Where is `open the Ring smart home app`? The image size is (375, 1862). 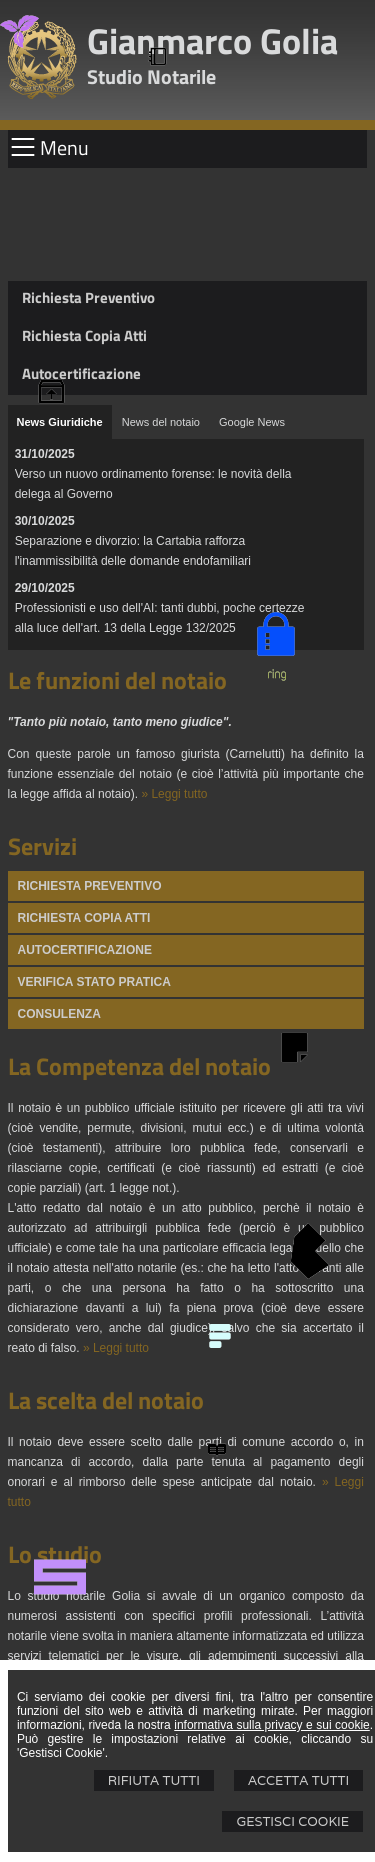
open the Ring smart home app is located at coordinates (277, 675).